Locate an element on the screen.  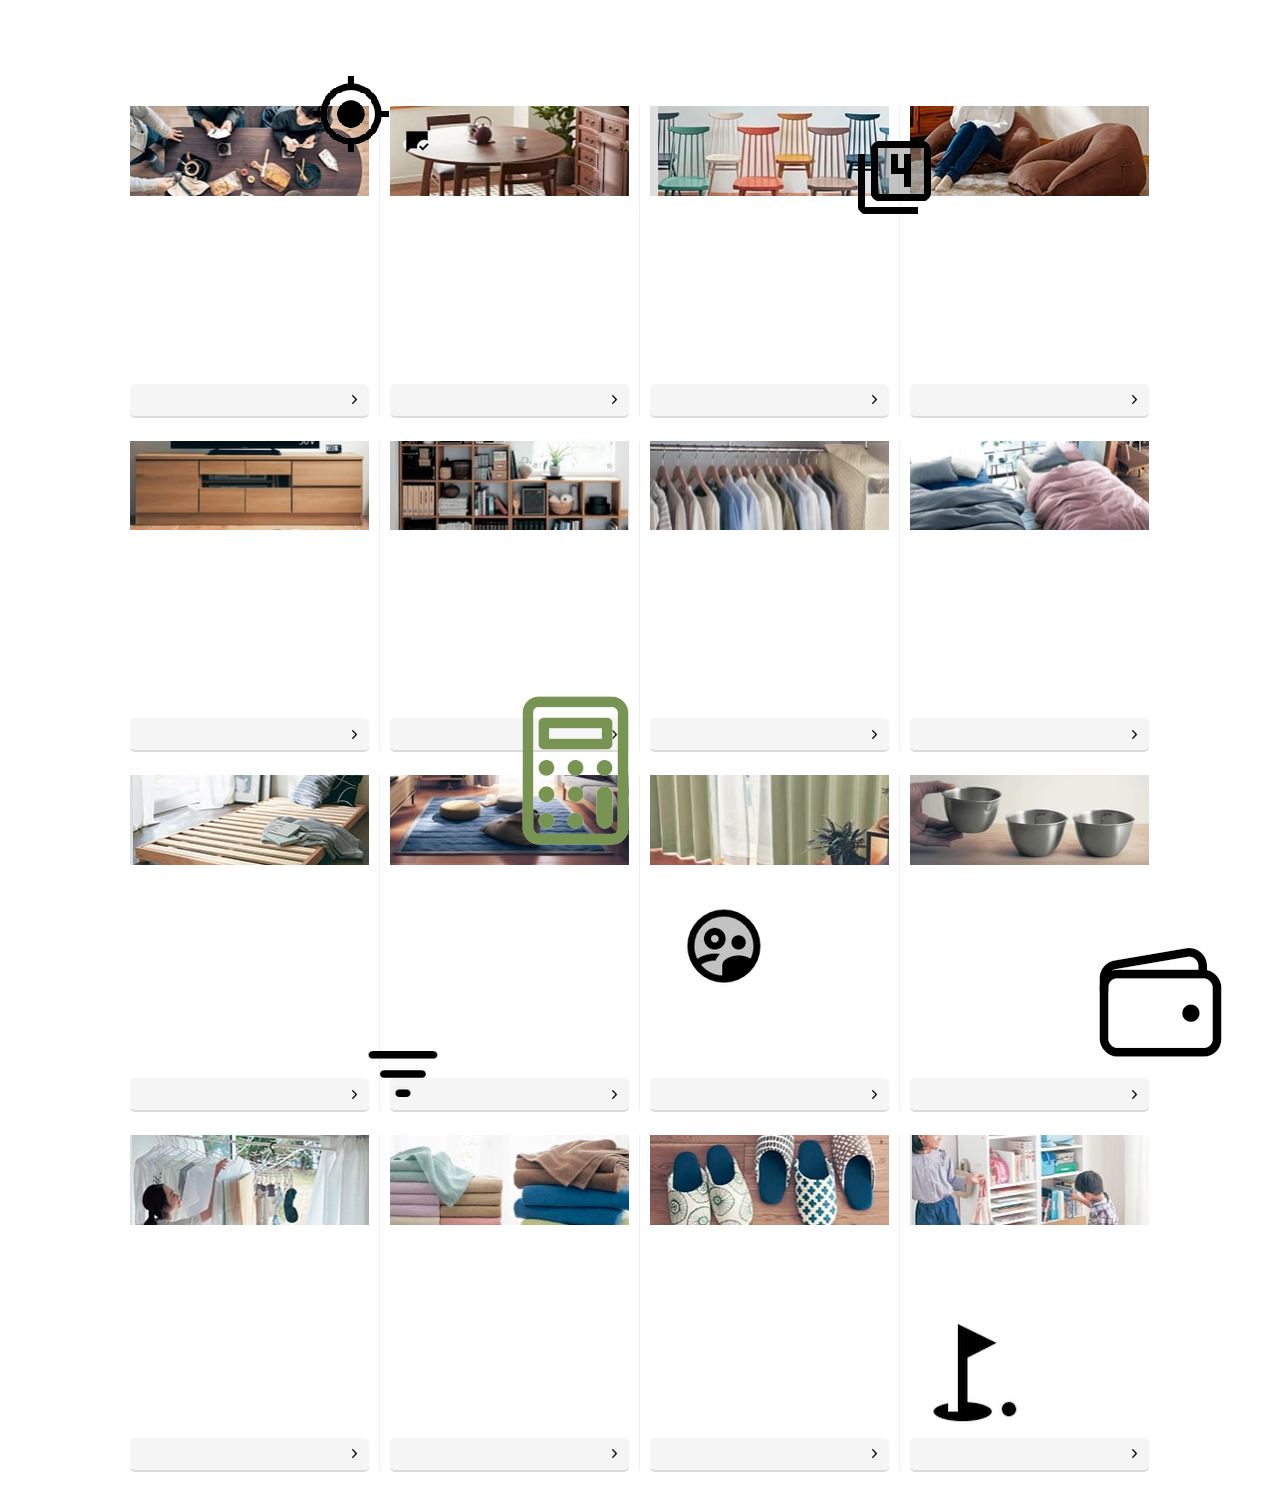
filter or sort list items is located at coordinates (403, 1074).